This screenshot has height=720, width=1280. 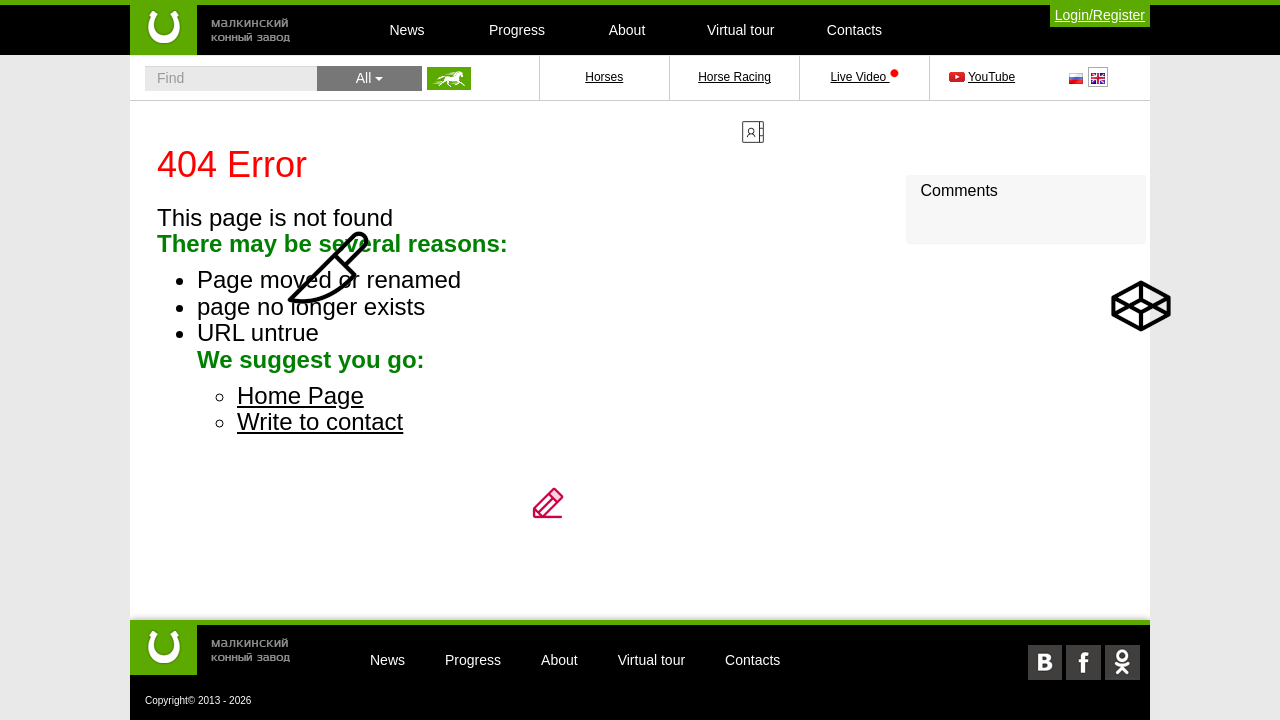 What do you see at coordinates (1141, 306) in the screenshot?
I see `open CodePen profile or projects` at bounding box center [1141, 306].